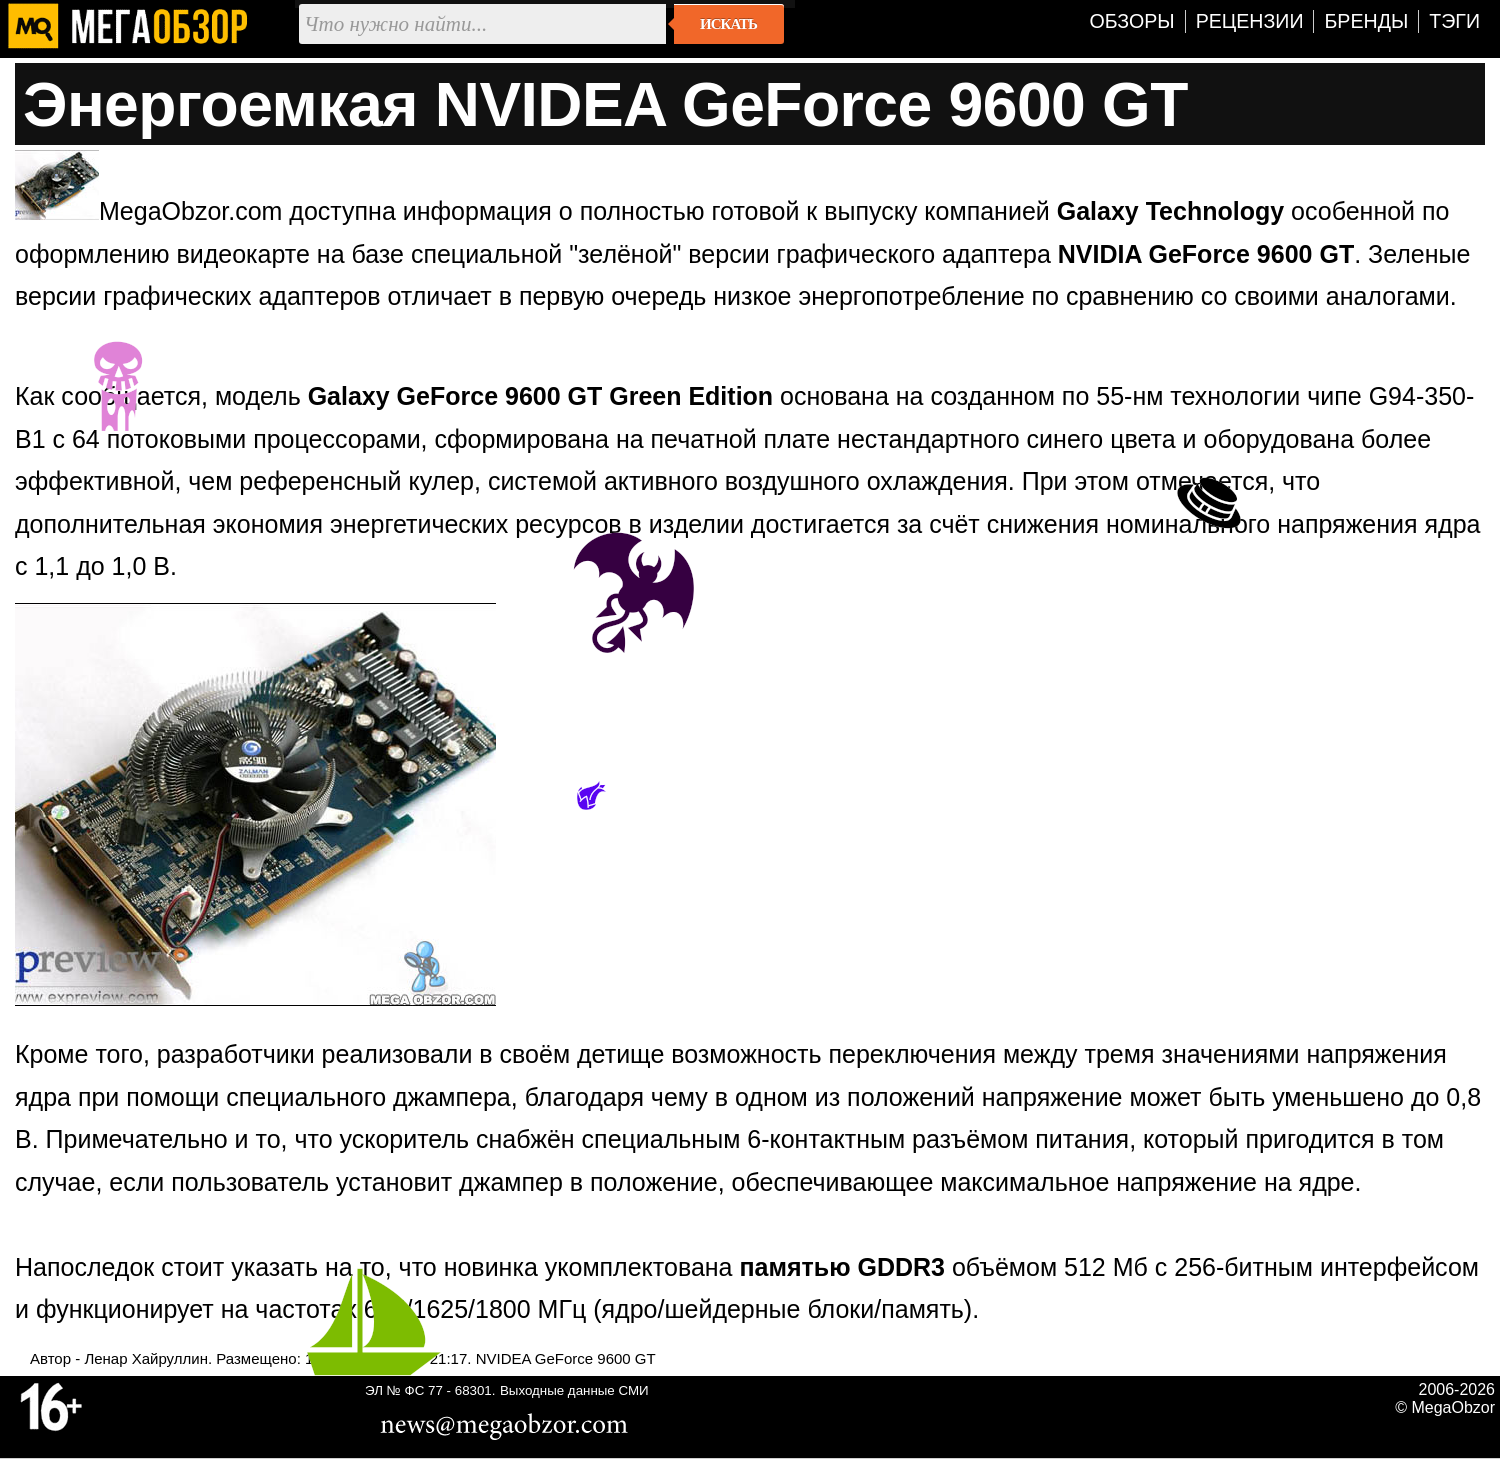 This screenshot has height=1459, width=1500. I want to click on indicates poison or toxic damage status, so click(116, 385).